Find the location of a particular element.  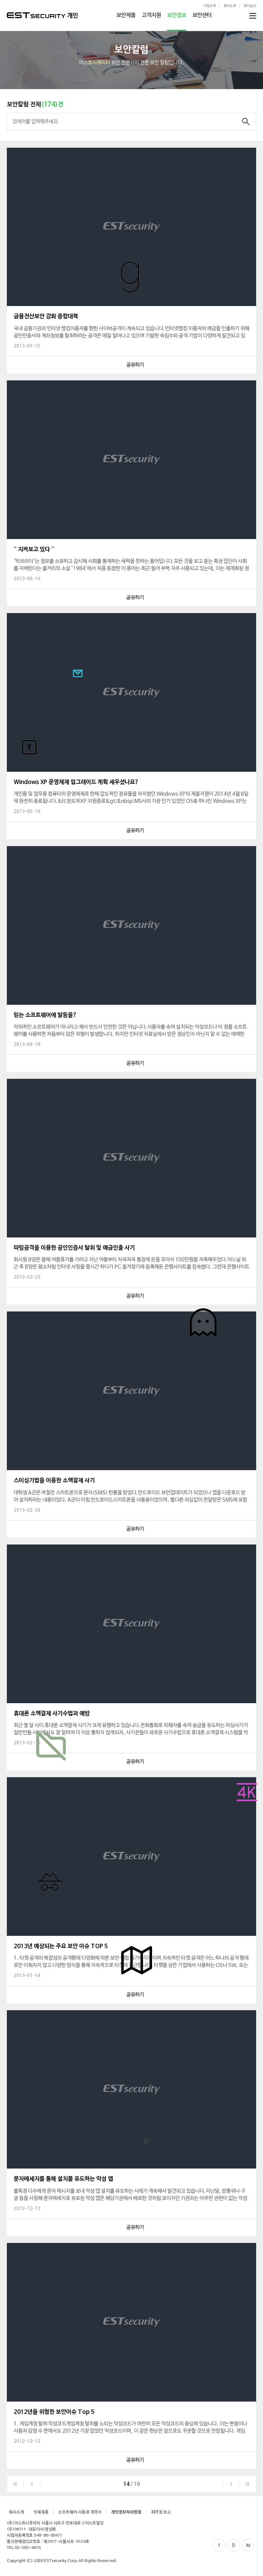

view location on map is located at coordinates (146, 2141).